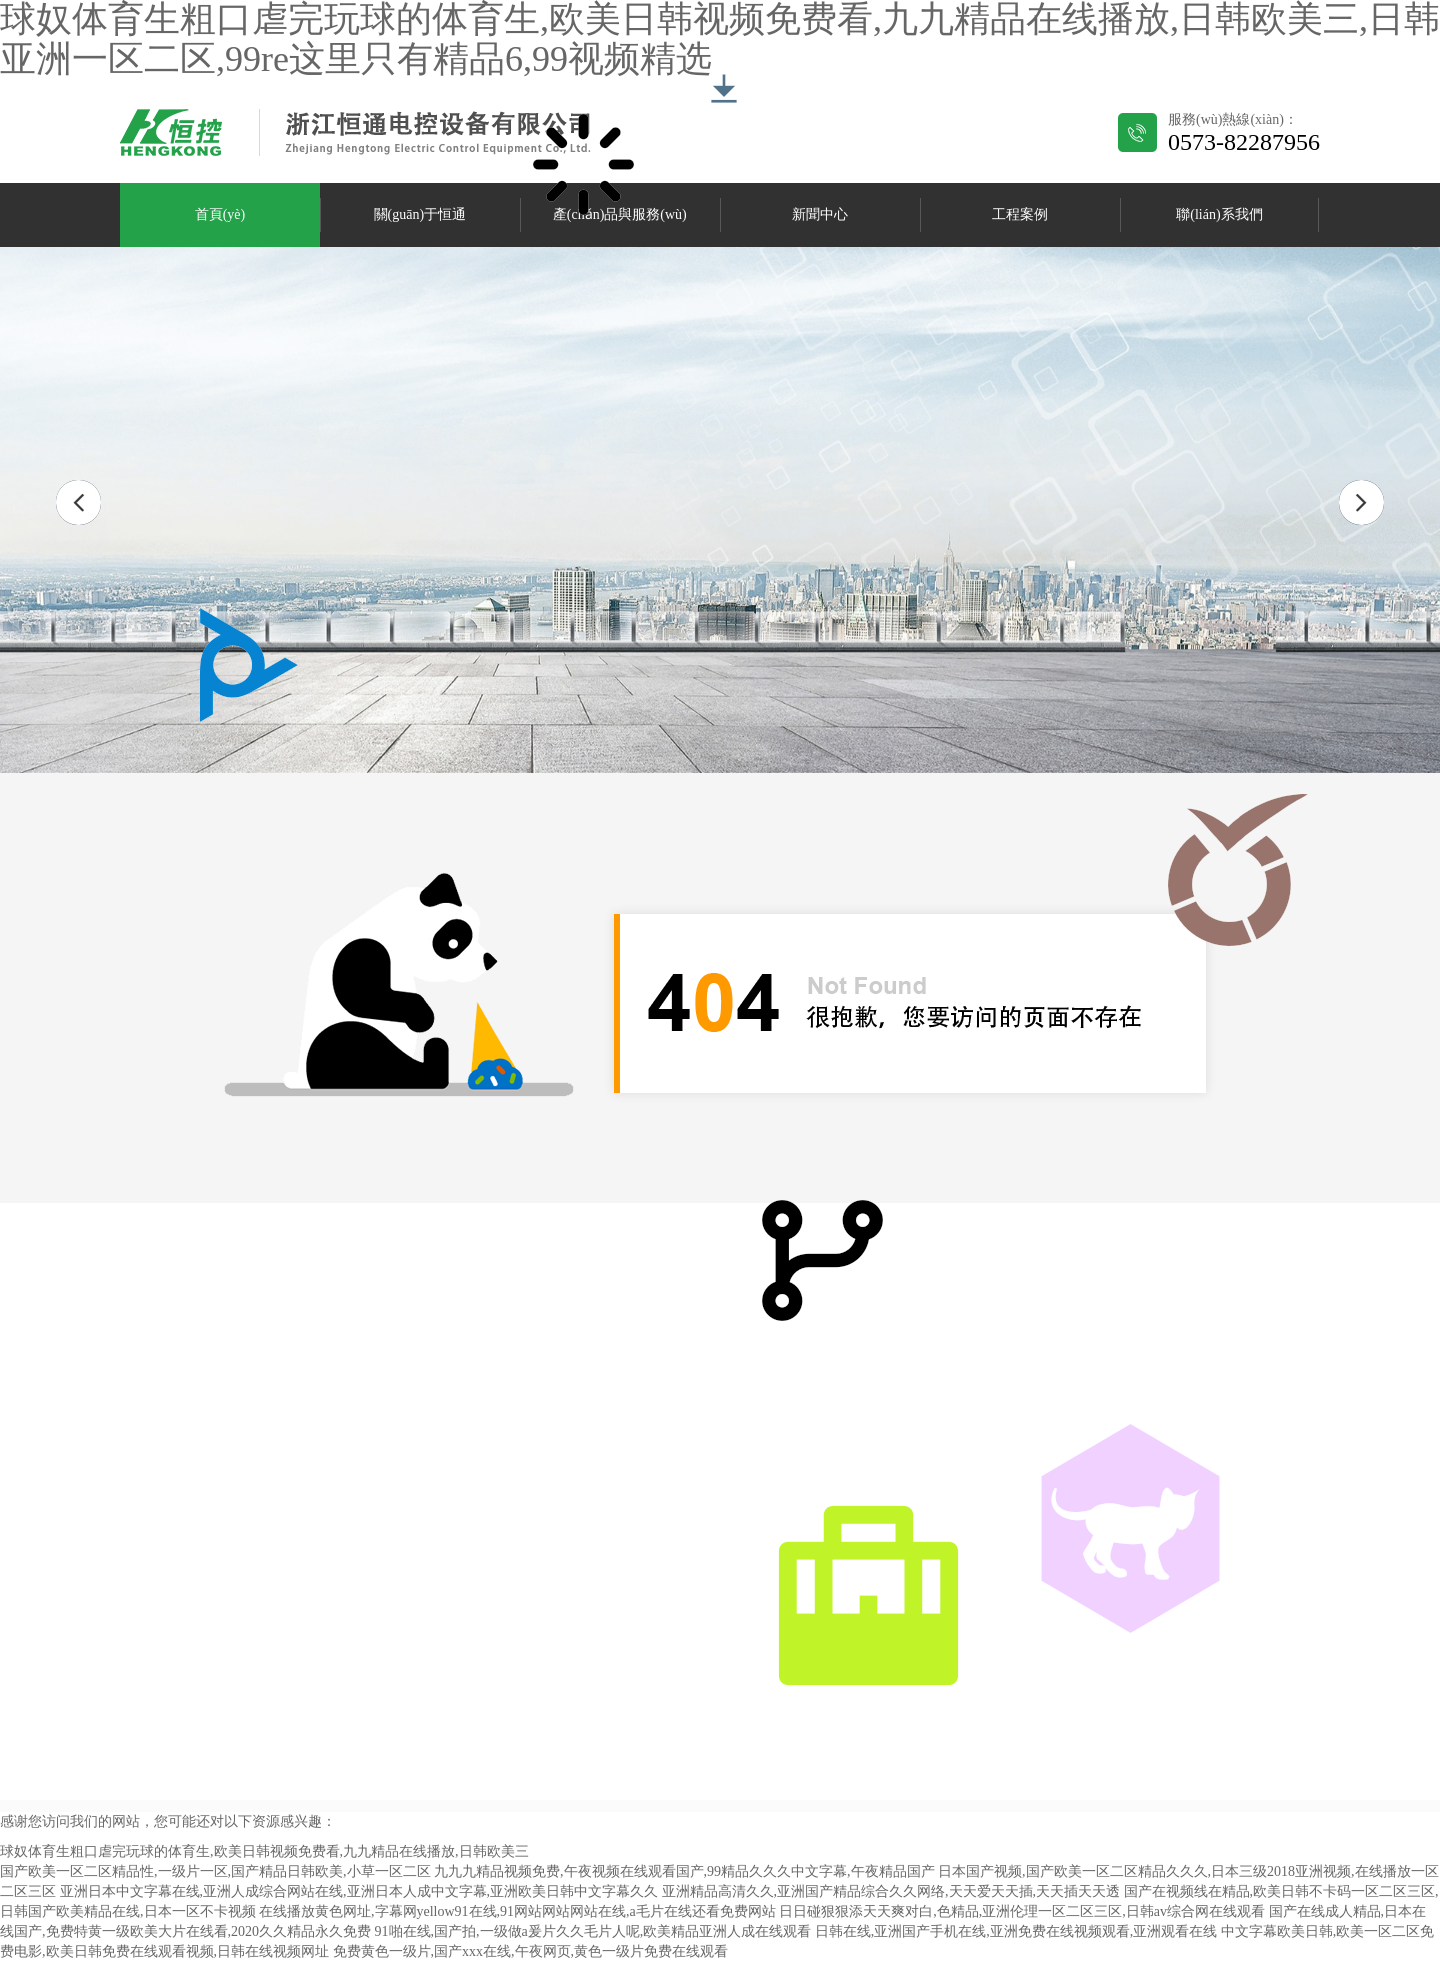  What do you see at coordinates (249, 665) in the screenshot?
I see `poly brand logo` at bounding box center [249, 665].